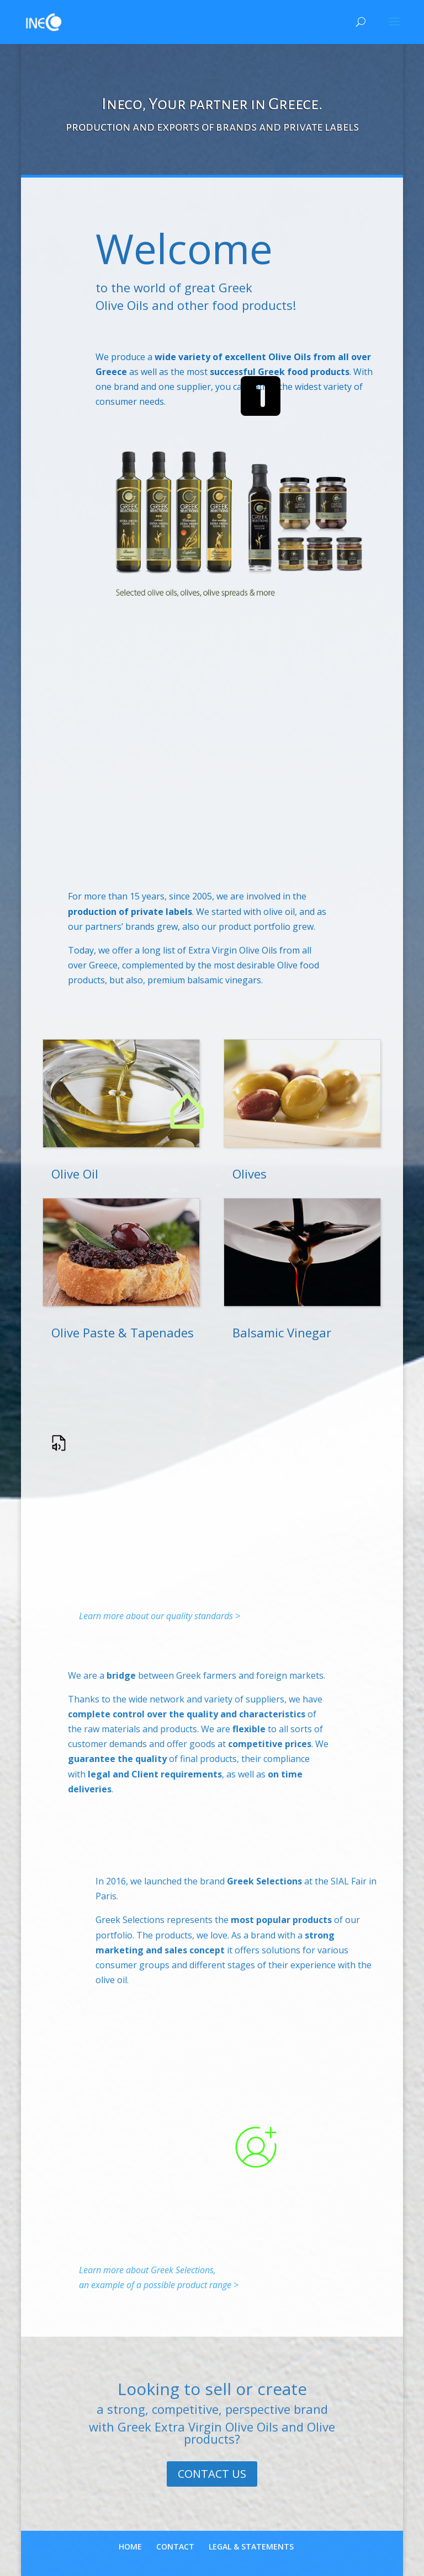 The width and height of the screenshot is (424, 2576). I want to click on indicates step one in a multi-step process, so click(261, 396).